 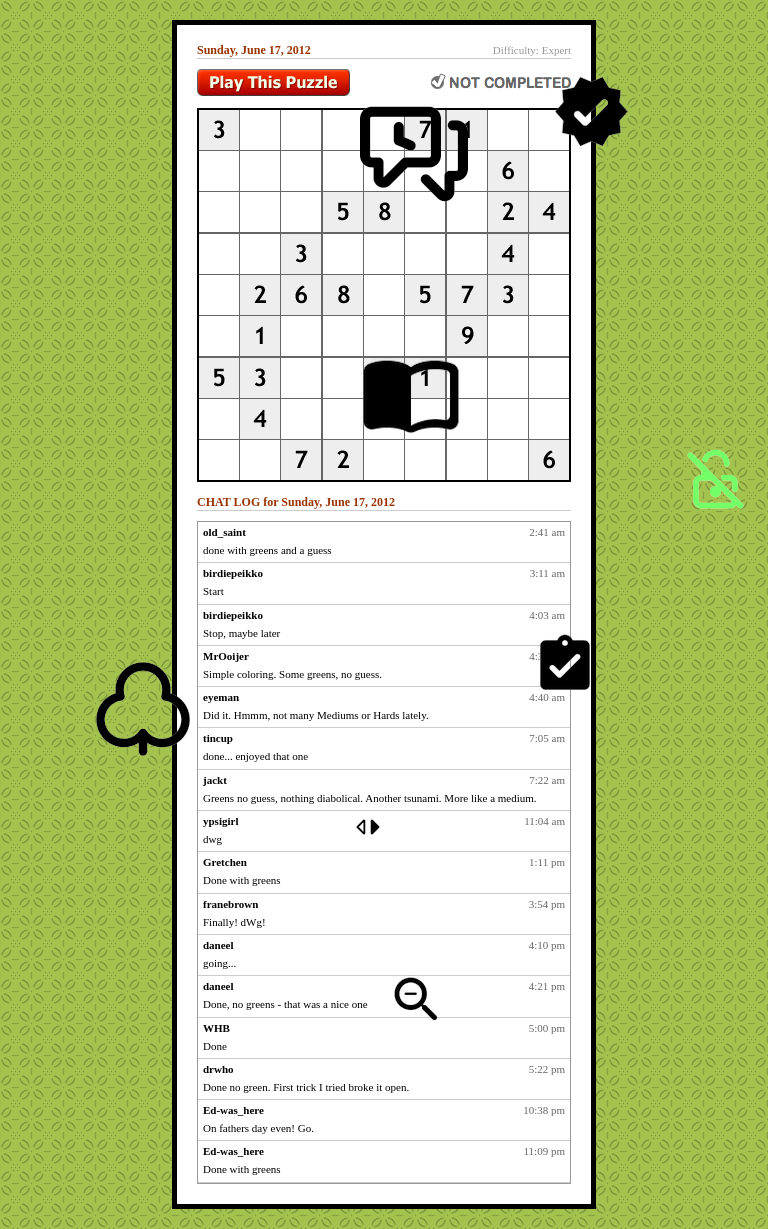 What do you see at coordinates (411, 393) in the screenshot?
I see `import contacts from address book` at bounding box center [411, 393].